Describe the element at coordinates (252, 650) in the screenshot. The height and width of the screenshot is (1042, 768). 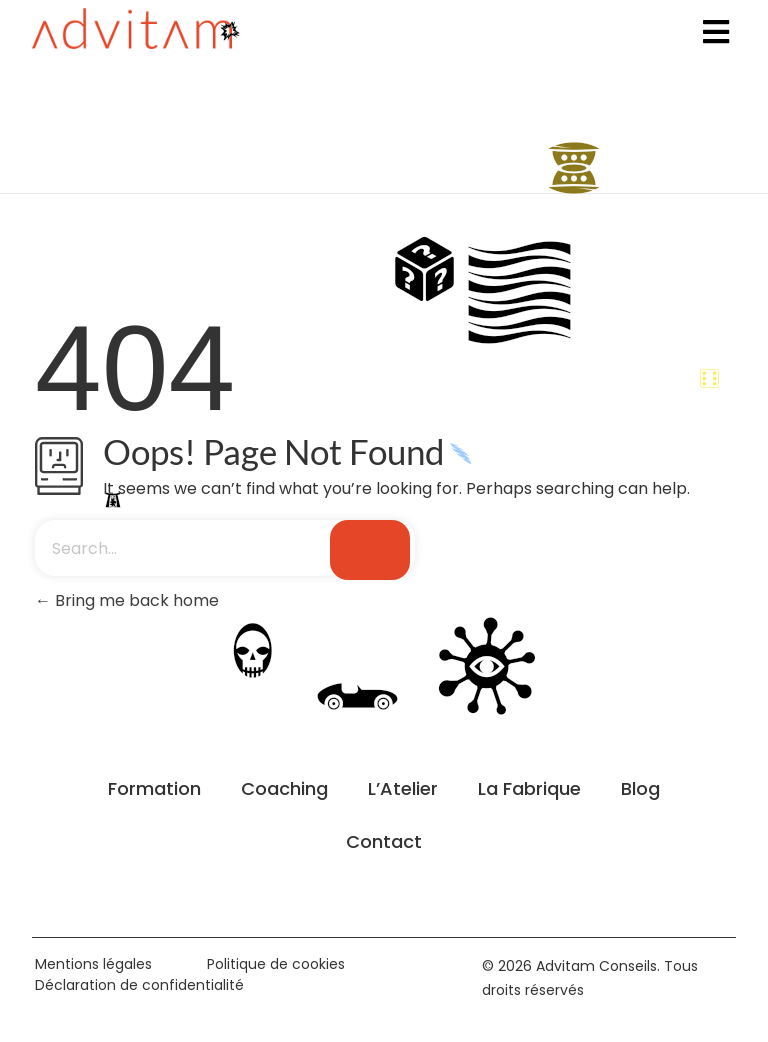
I see `select skull mask avatar or character cosmetic` at that location.